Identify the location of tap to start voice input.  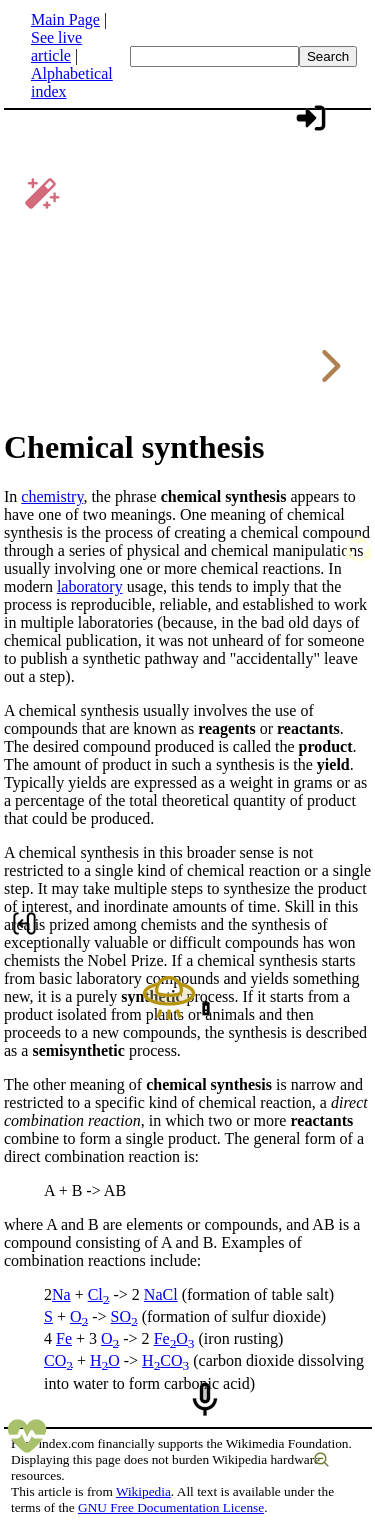
(205, 1400).